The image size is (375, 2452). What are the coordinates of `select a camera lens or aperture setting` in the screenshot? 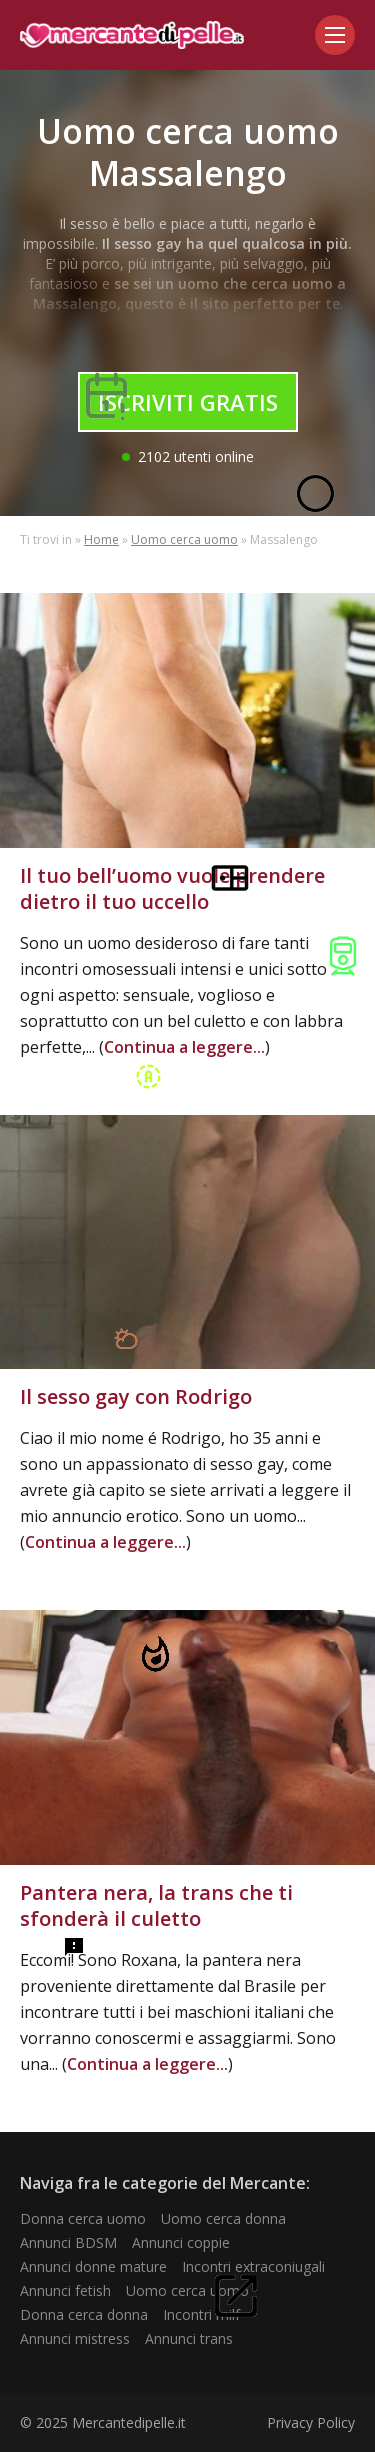 It's located at (315, 493).